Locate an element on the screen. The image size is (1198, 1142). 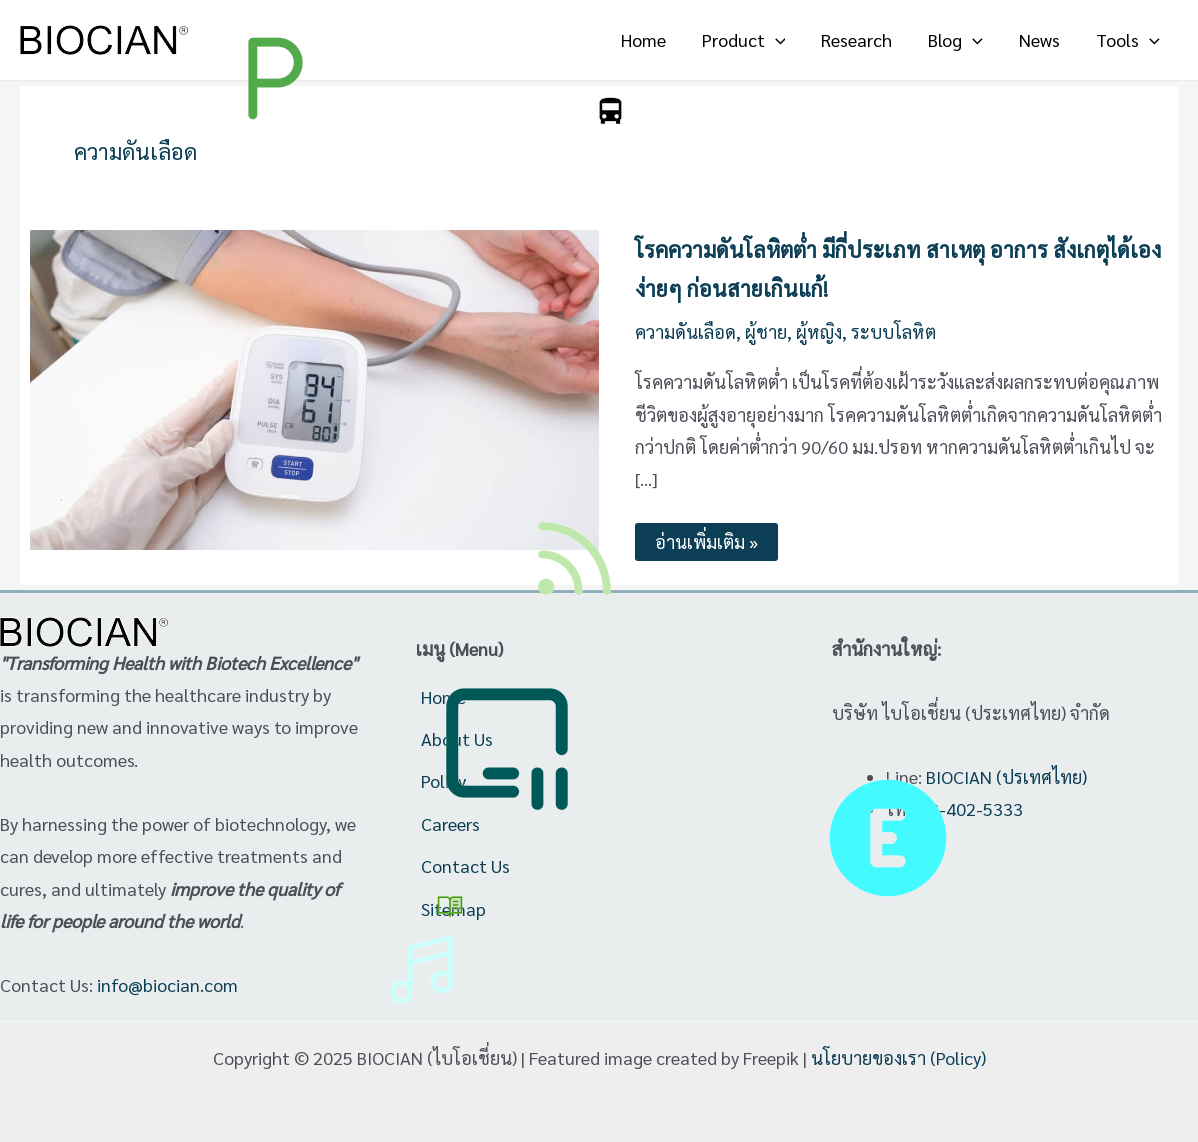
view bus routes and schedules is located at coordinates (610, 111).